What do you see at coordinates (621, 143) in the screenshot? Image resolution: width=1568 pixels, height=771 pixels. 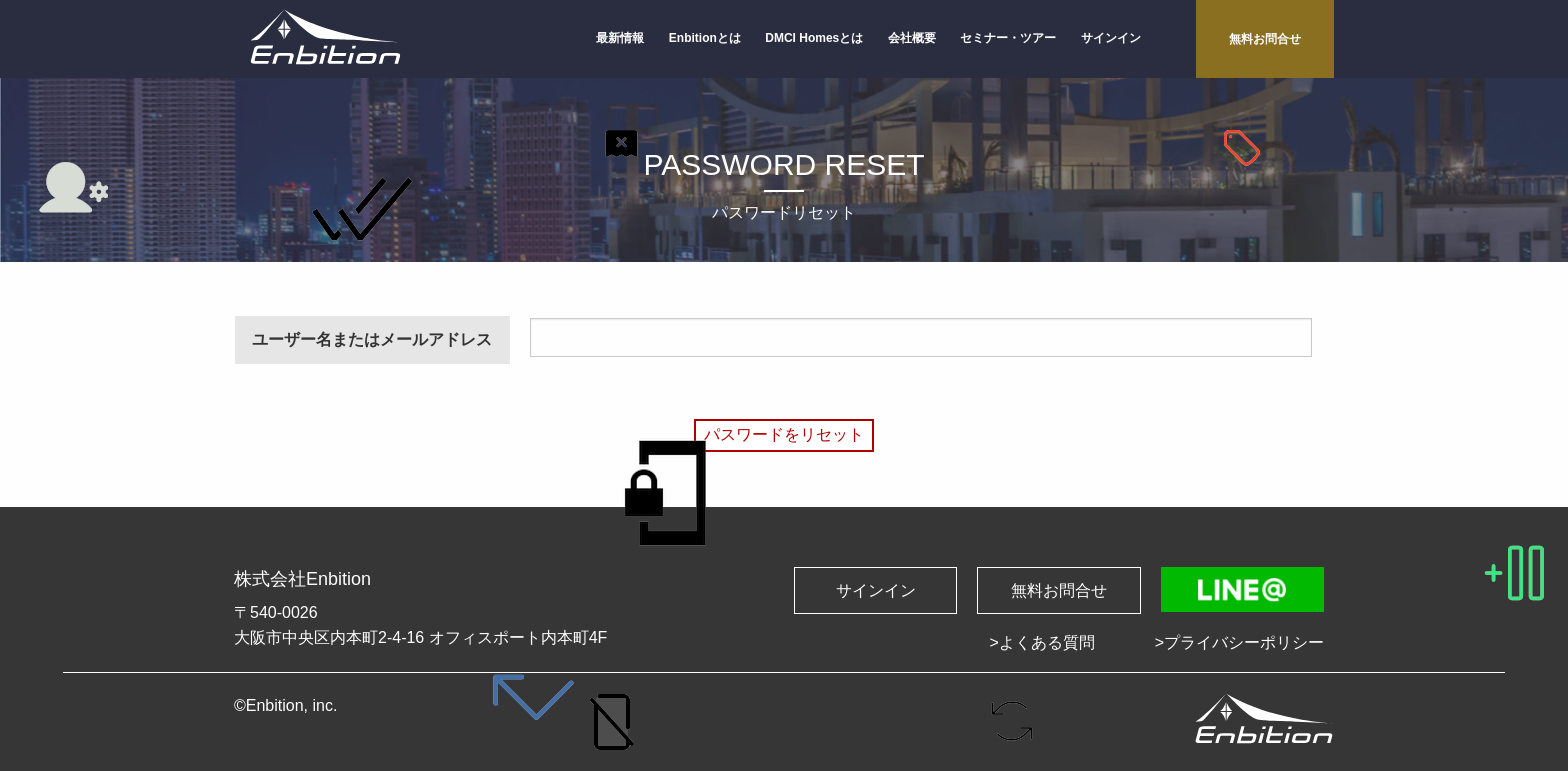 I see `cancel or void a receipt` at bounding box center [621, 143].